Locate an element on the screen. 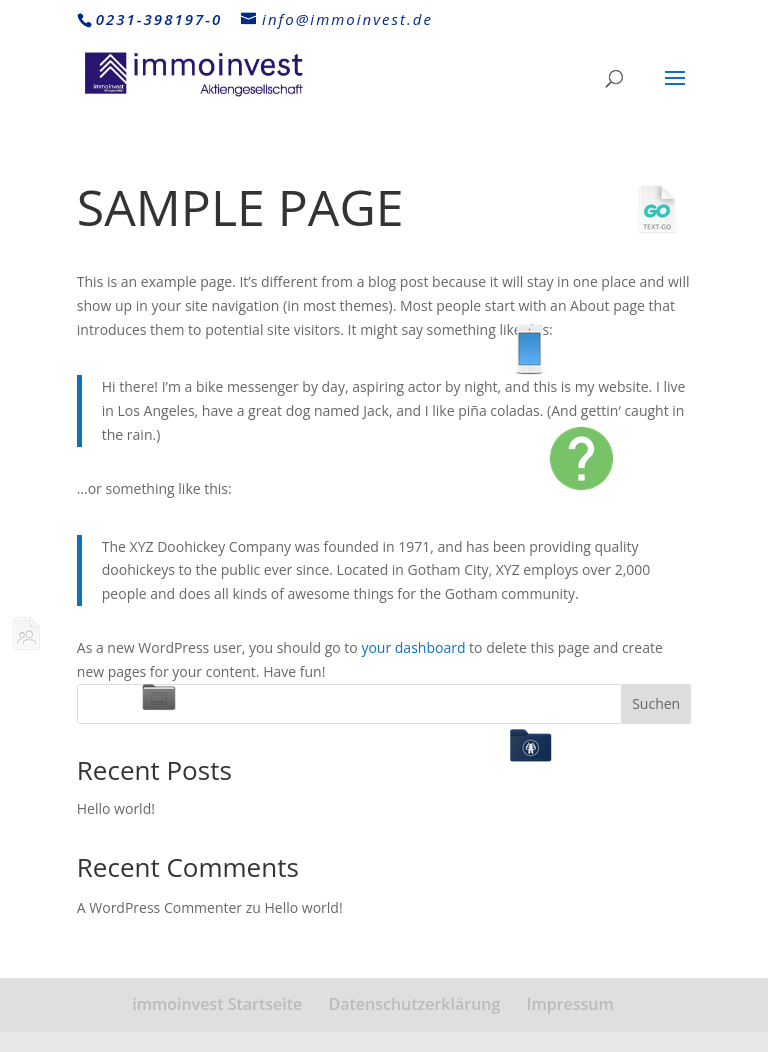 The width and height of the screenshot is (768, 1052). open desktop folder is located at coordinates (159, 697).